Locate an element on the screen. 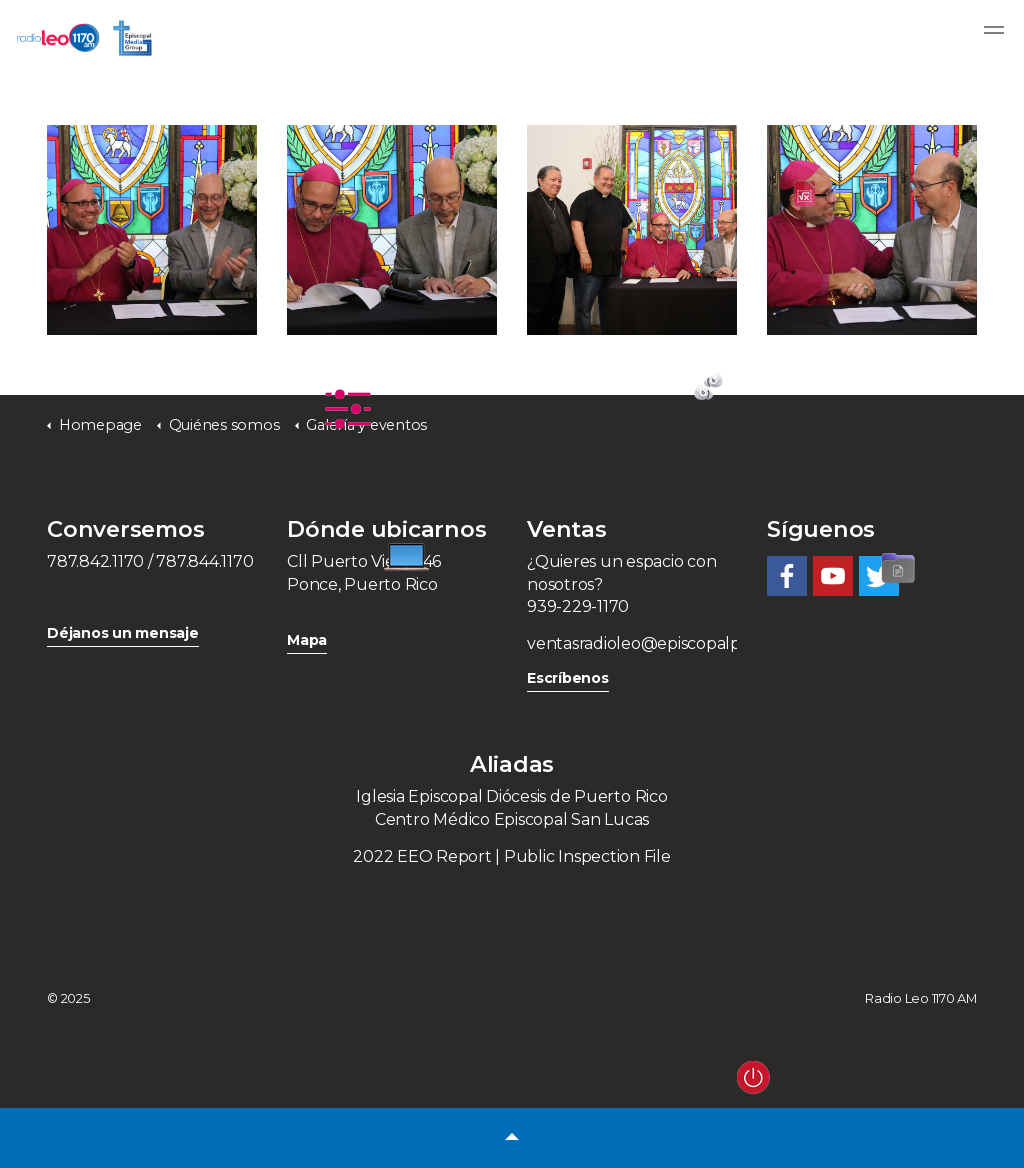  open LibreOffice Math application is located at coordinates (804, 193).